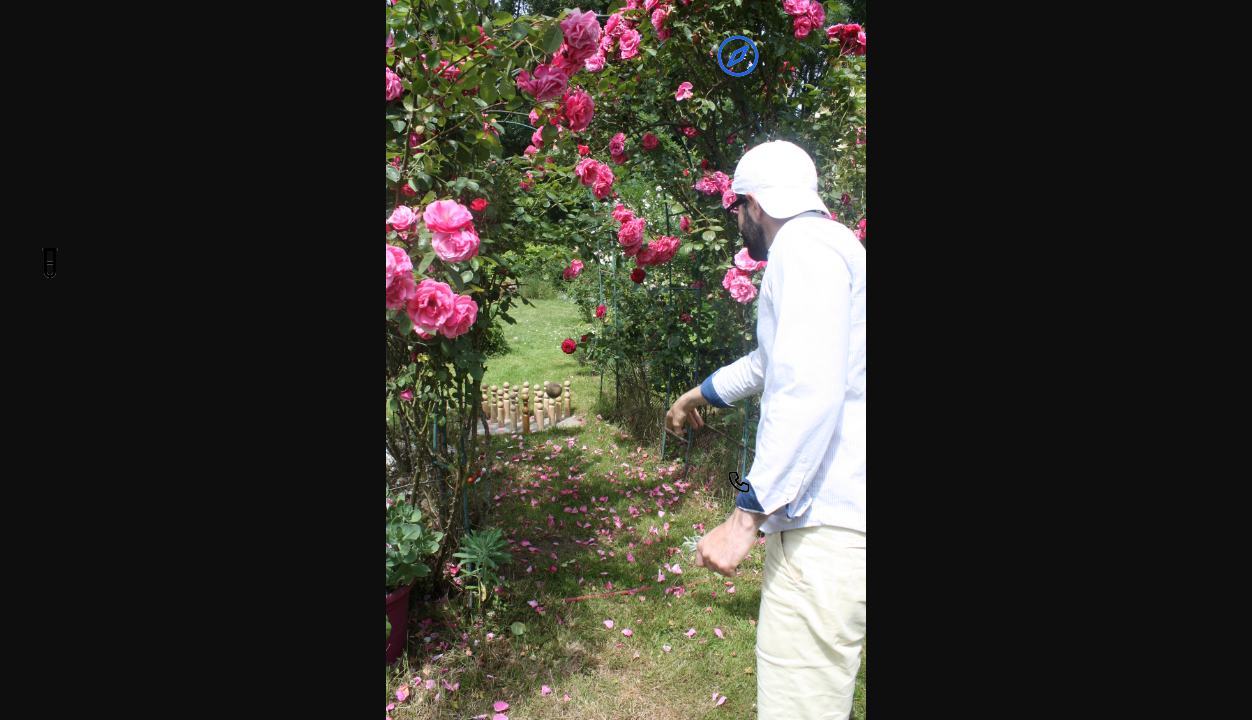  Describe the element at coordinates (50, 263) in the screenshot. I see `access lab or test results` at that location.